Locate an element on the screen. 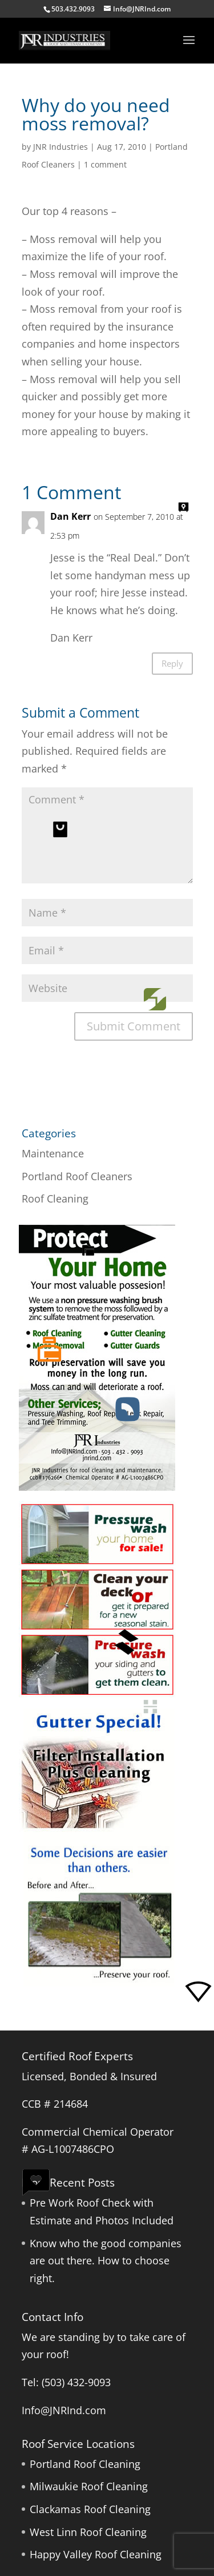 The height and width of the screenshot is (2576, 214). open folder to view files is located at coordinates (88, 1250).